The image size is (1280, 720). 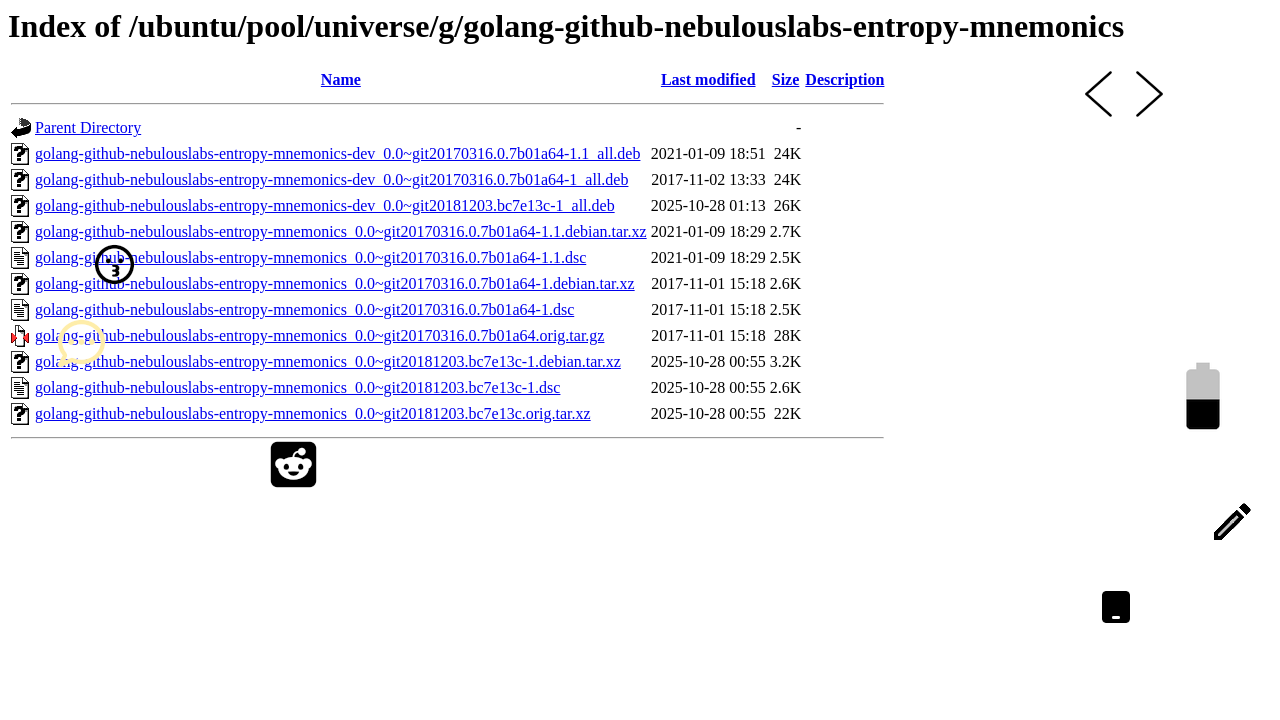 I want to click on edit or modify content, so click(x=1232, y=521).